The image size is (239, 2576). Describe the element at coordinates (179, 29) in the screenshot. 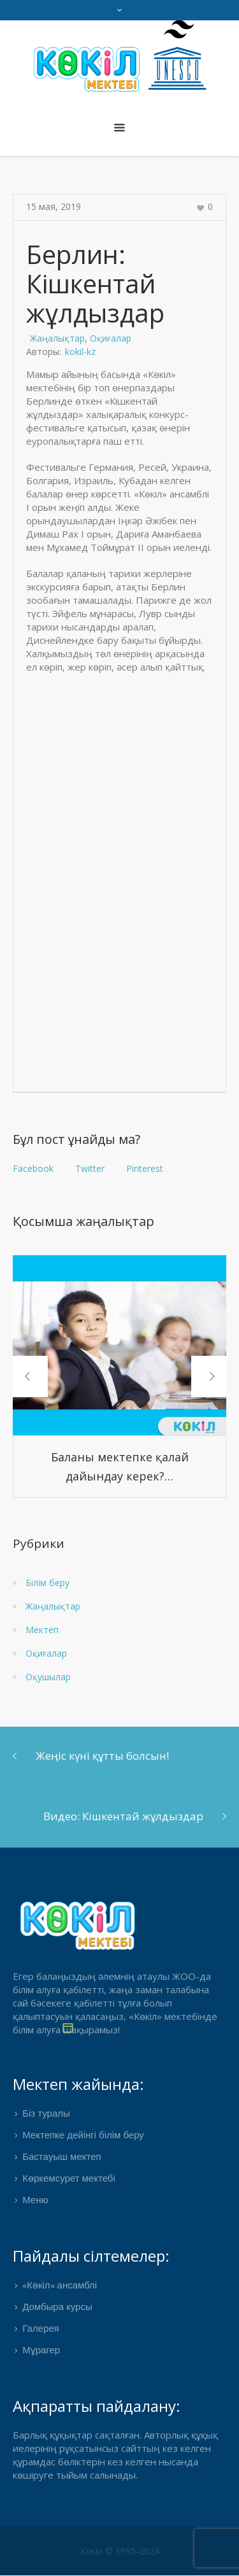

I see `tailwind css framework logo` at that location.